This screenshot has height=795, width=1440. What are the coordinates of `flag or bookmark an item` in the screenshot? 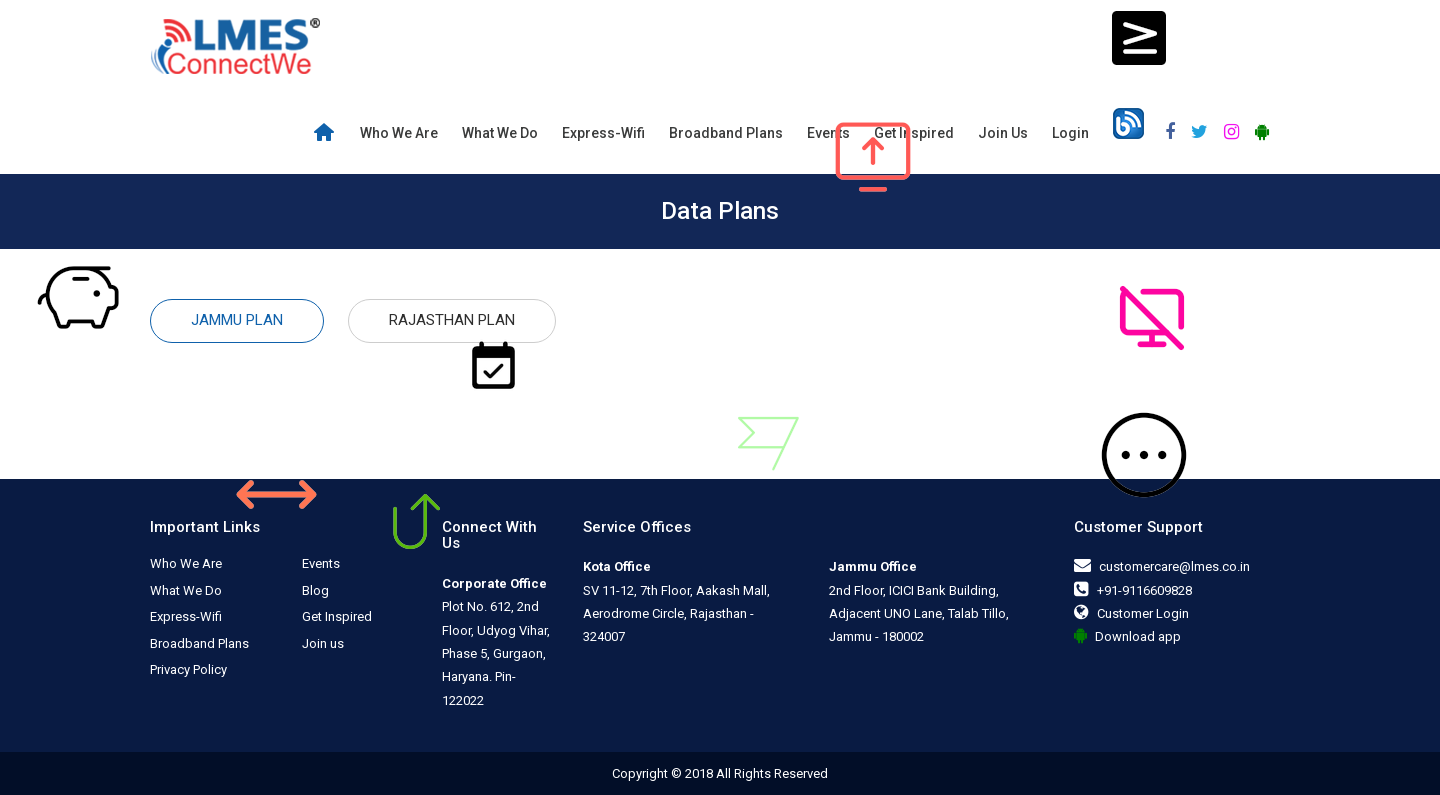 It's located at (766, 440).